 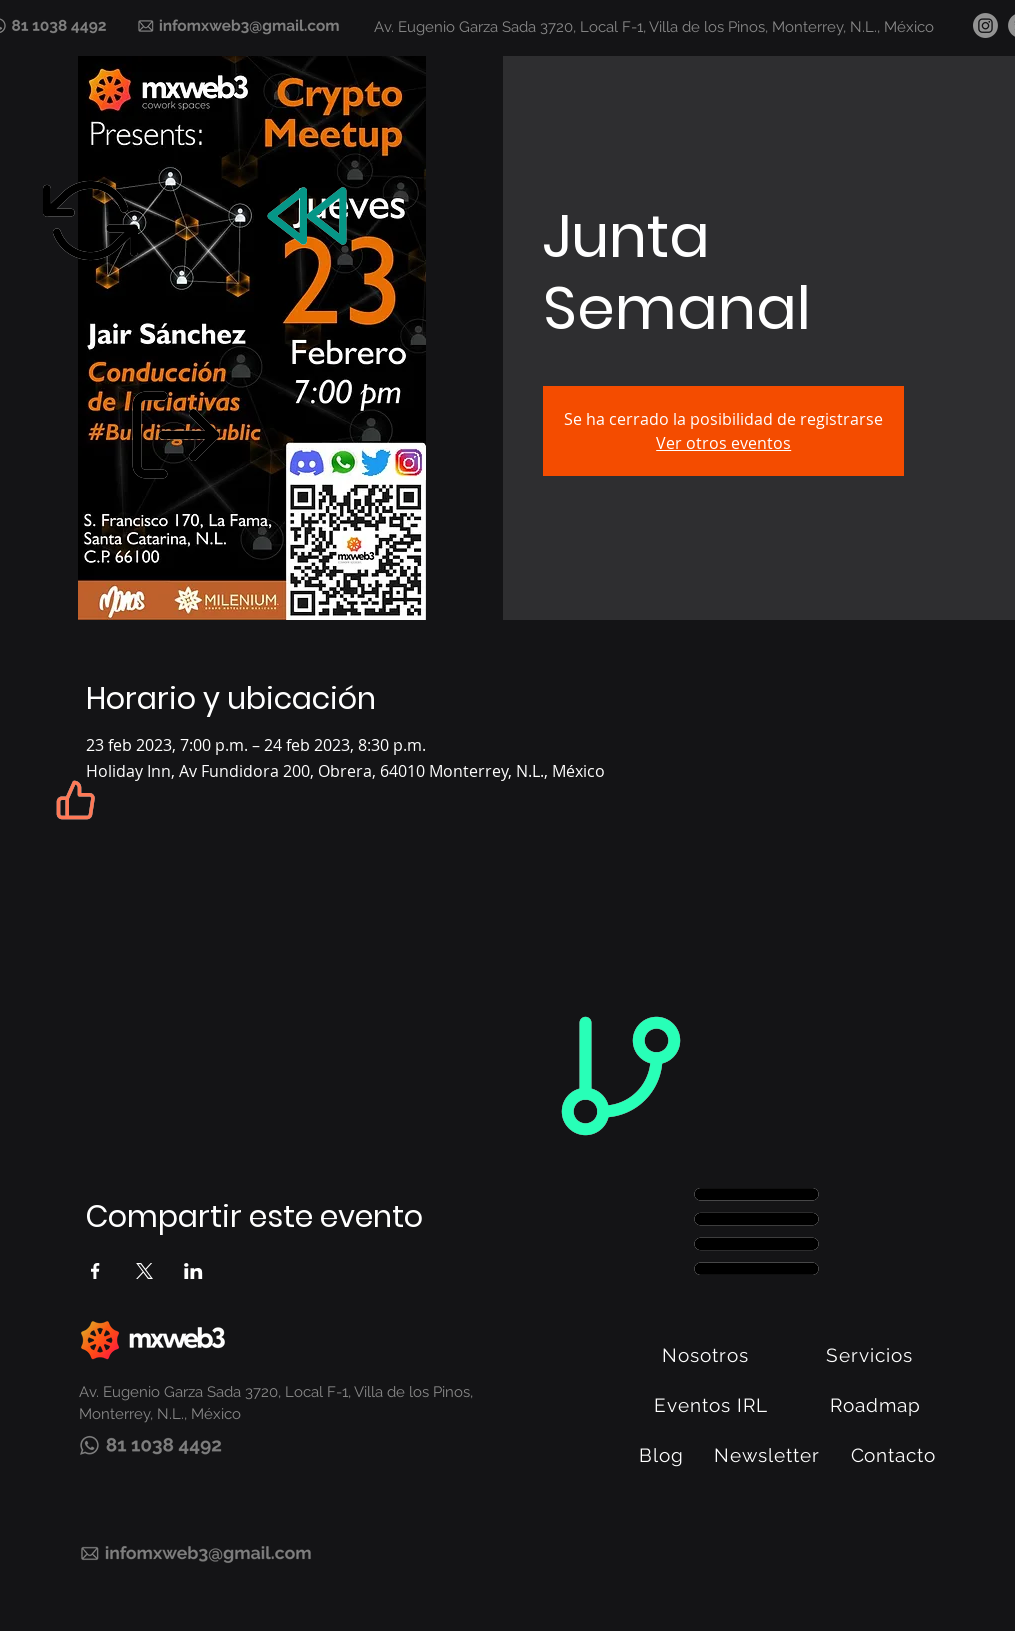 I want to click on refresh or reload content, so click(x=90, y=220).